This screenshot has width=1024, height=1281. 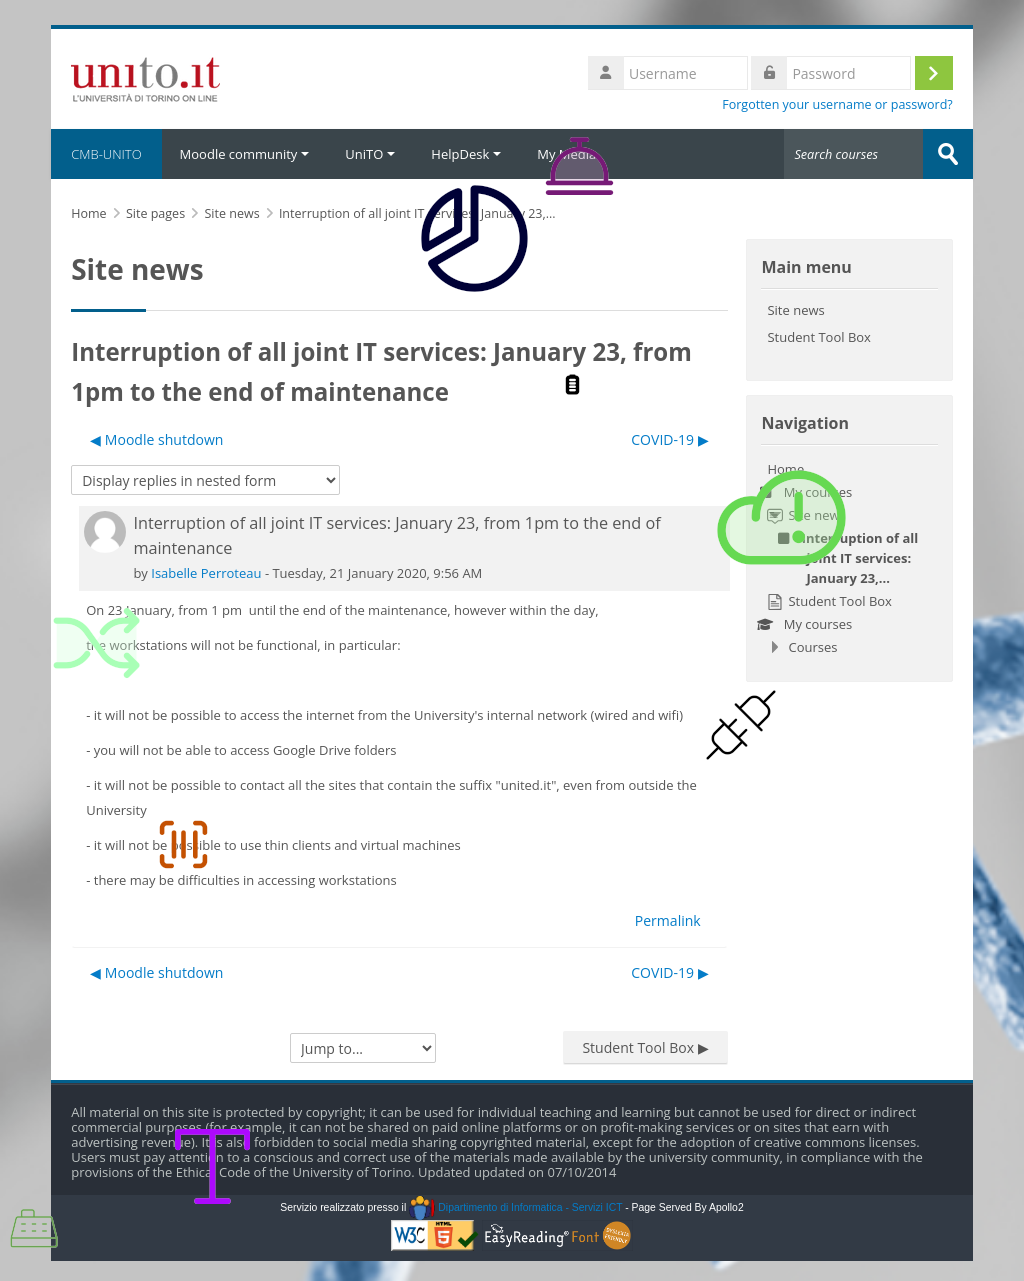 What do you see at coordinates (183, 844) in the screenshot?
I see `scan a barcode` at bounding box center [183, 844].